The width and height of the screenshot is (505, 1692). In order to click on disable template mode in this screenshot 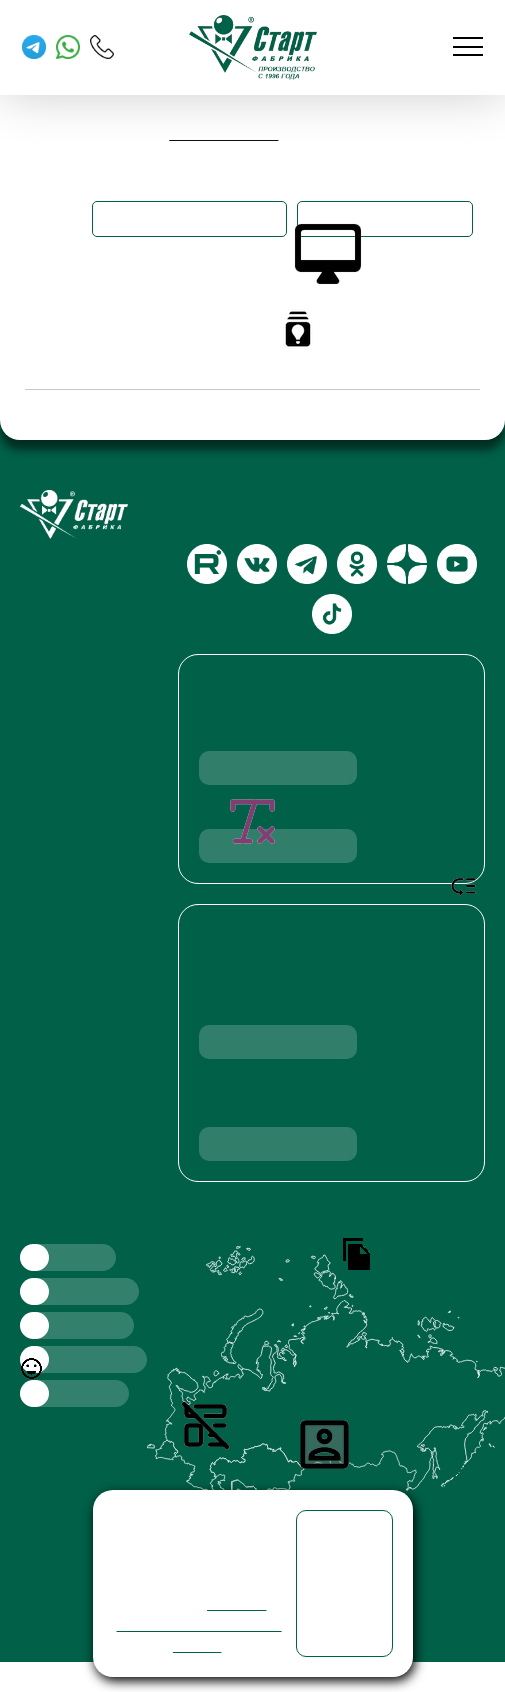, I will do `click(205, 1425)`.